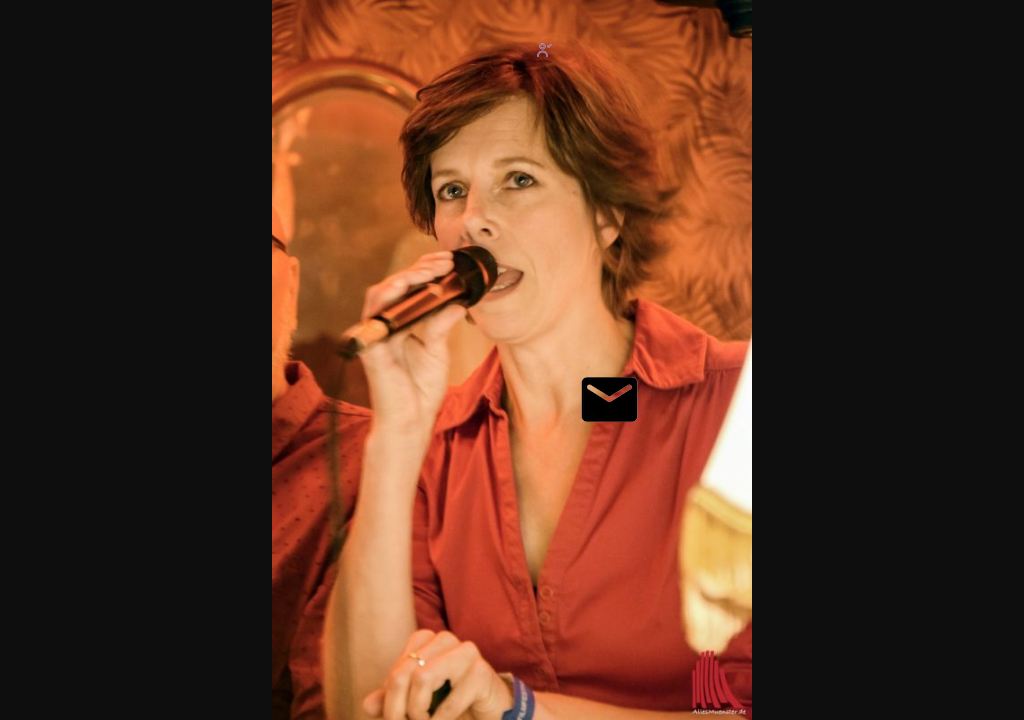 Image resolution: width=1024 pixels, height=720 pixels. What do you see at coordinates (609, 399) in the screenshot?
I see `open your email inbox` at bounding box center [609, 399].